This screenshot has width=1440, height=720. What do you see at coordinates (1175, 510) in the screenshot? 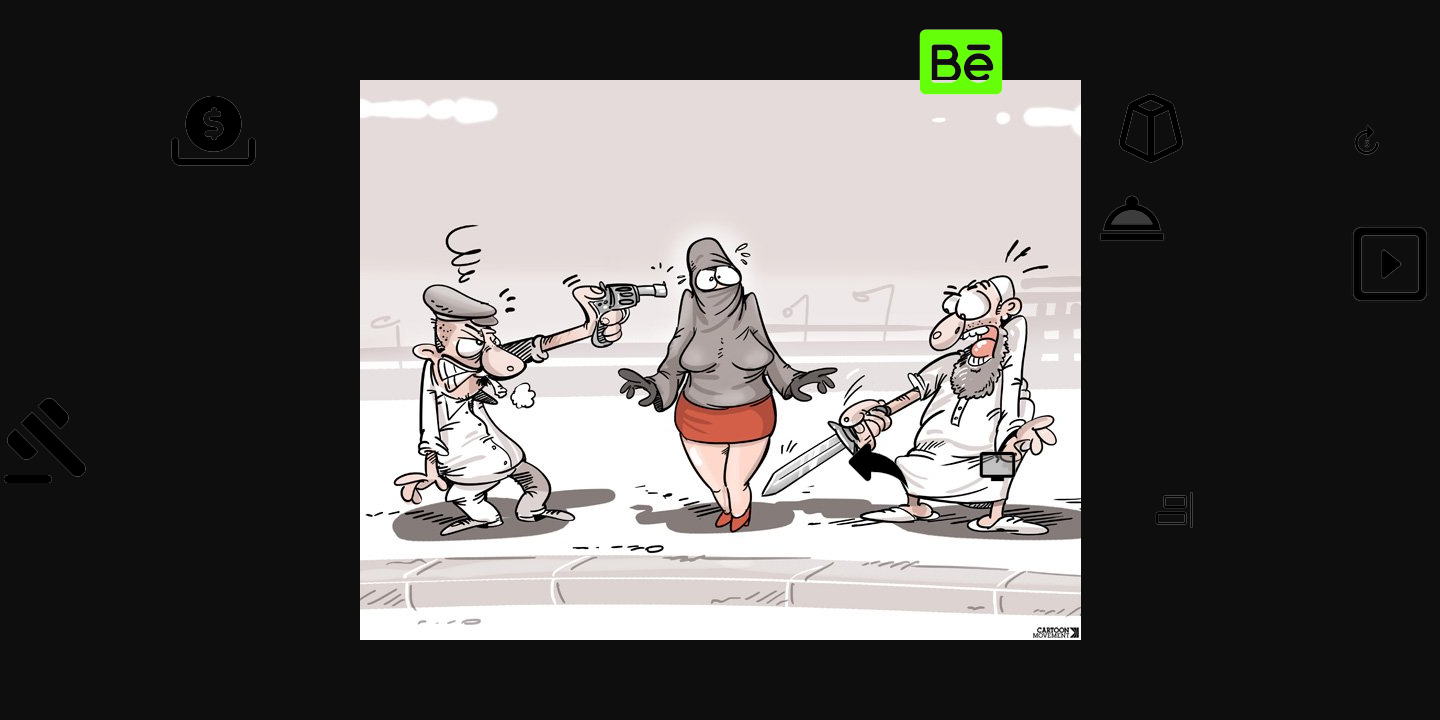
I see `align text or content to the right` at bounding box center [1175, 510].